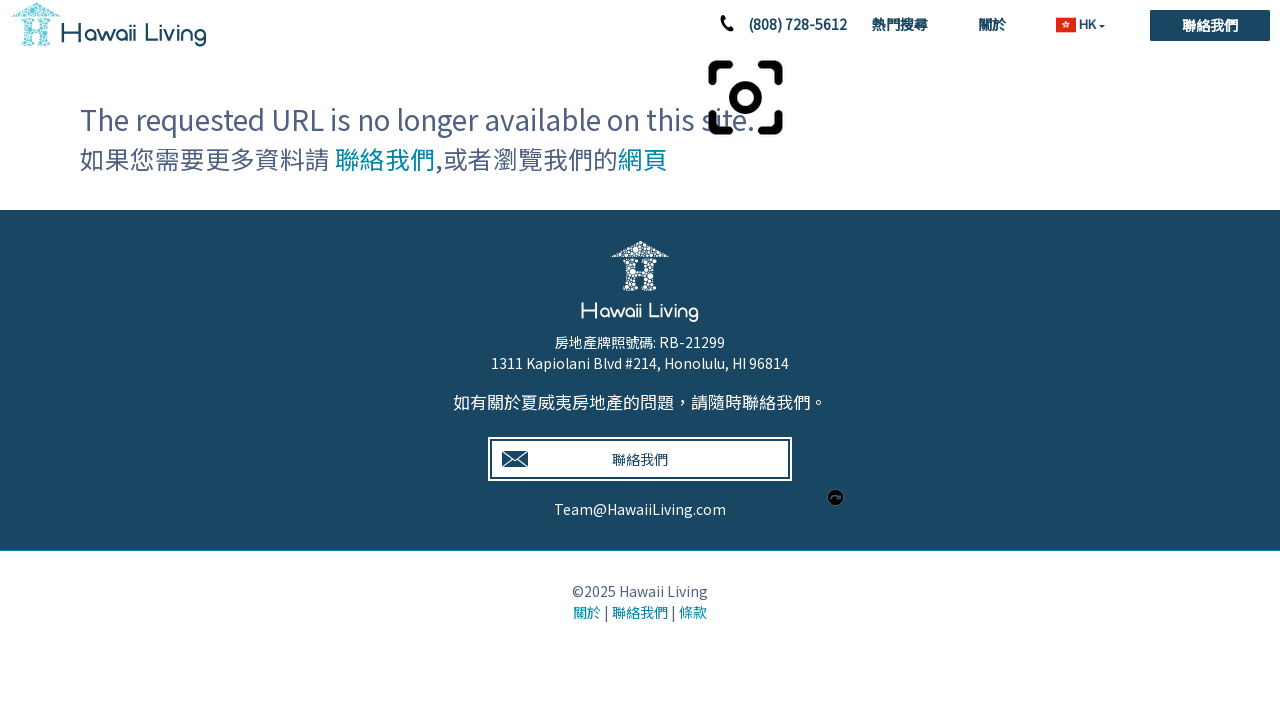 Image resolution: width=1280 pixels, height=720 pixels. Describe the element at coordinates (835, 497) in the screenshot. I see `skip to next scheduled task or plan` at that location.